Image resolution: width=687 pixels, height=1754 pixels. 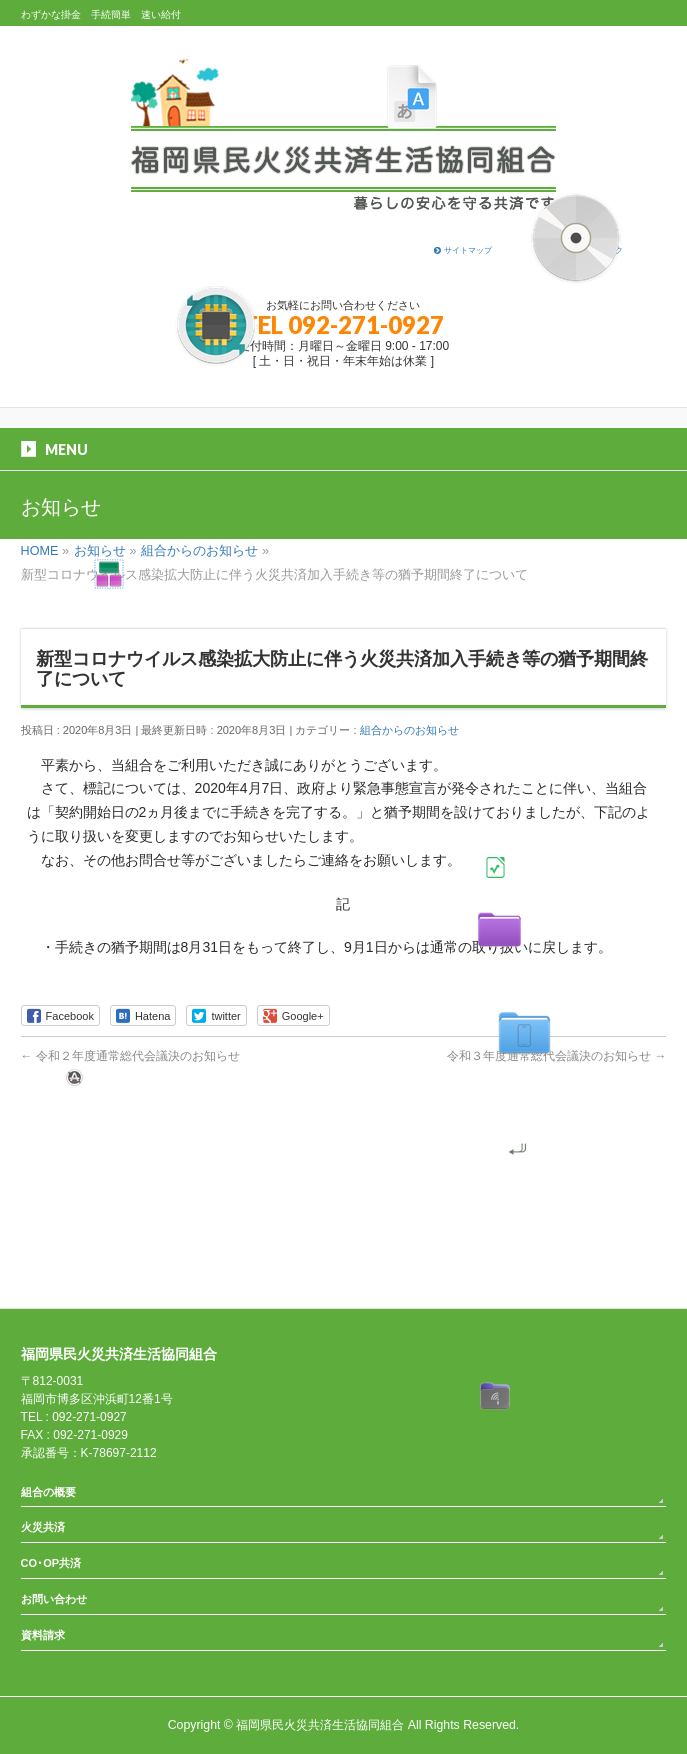 I want to click on access system driver settings, so click(x=216, y=325).